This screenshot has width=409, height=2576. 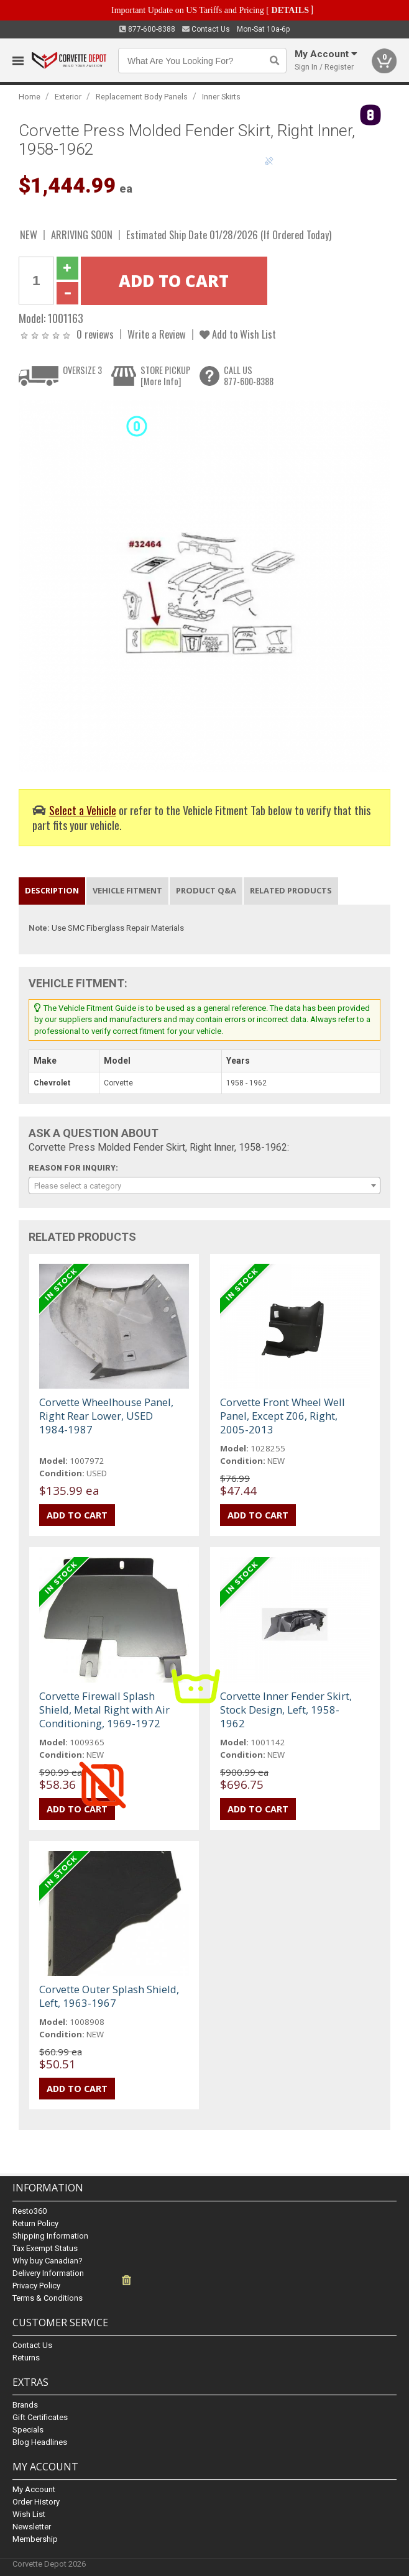 I want to click on nfc is currently disabled, so click(x=103, y=1785).